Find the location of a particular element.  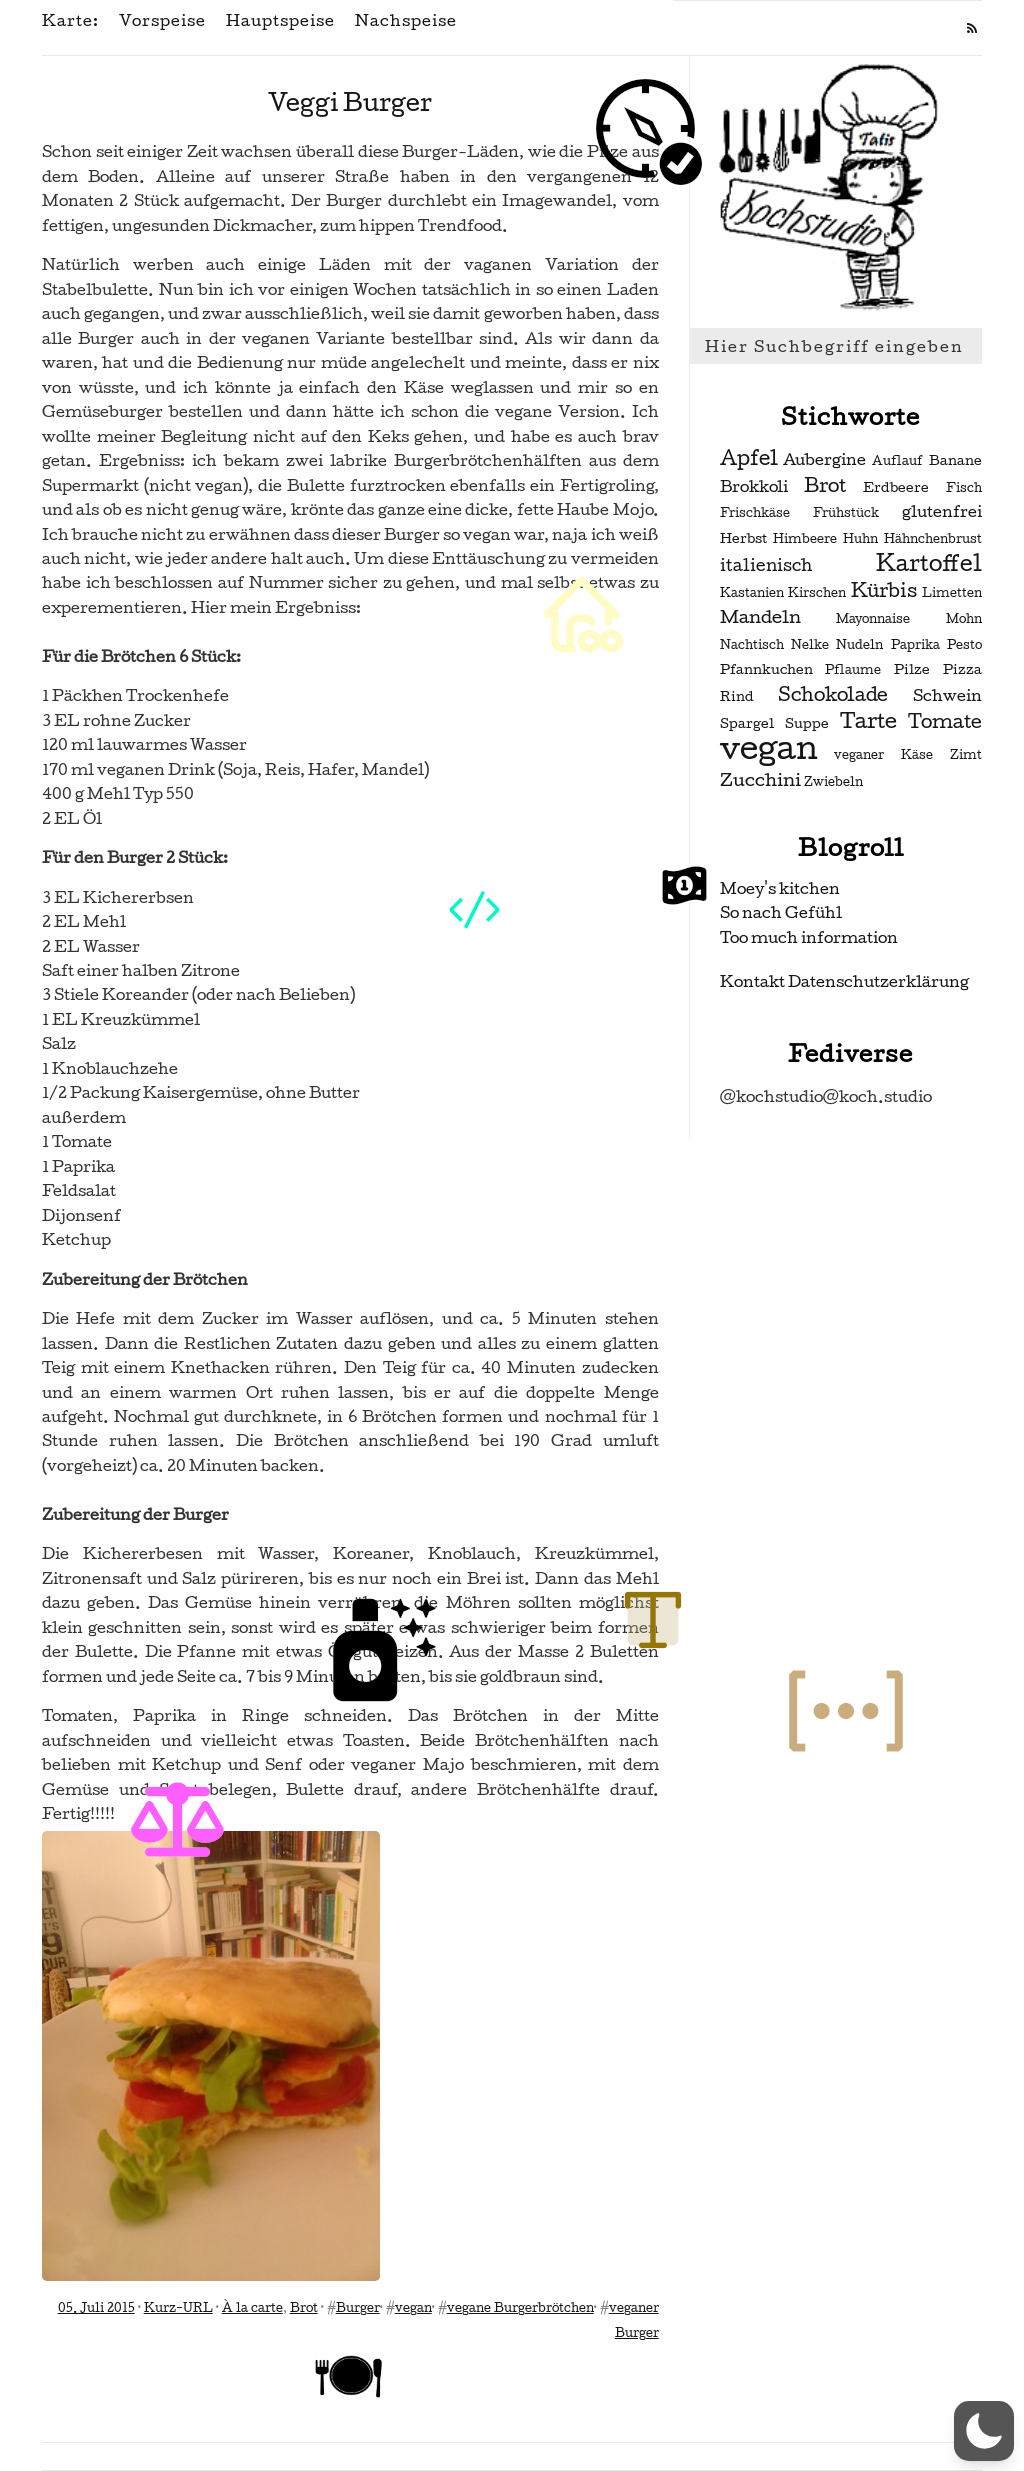

format text or change font style is located at coordinates (653, 1620).